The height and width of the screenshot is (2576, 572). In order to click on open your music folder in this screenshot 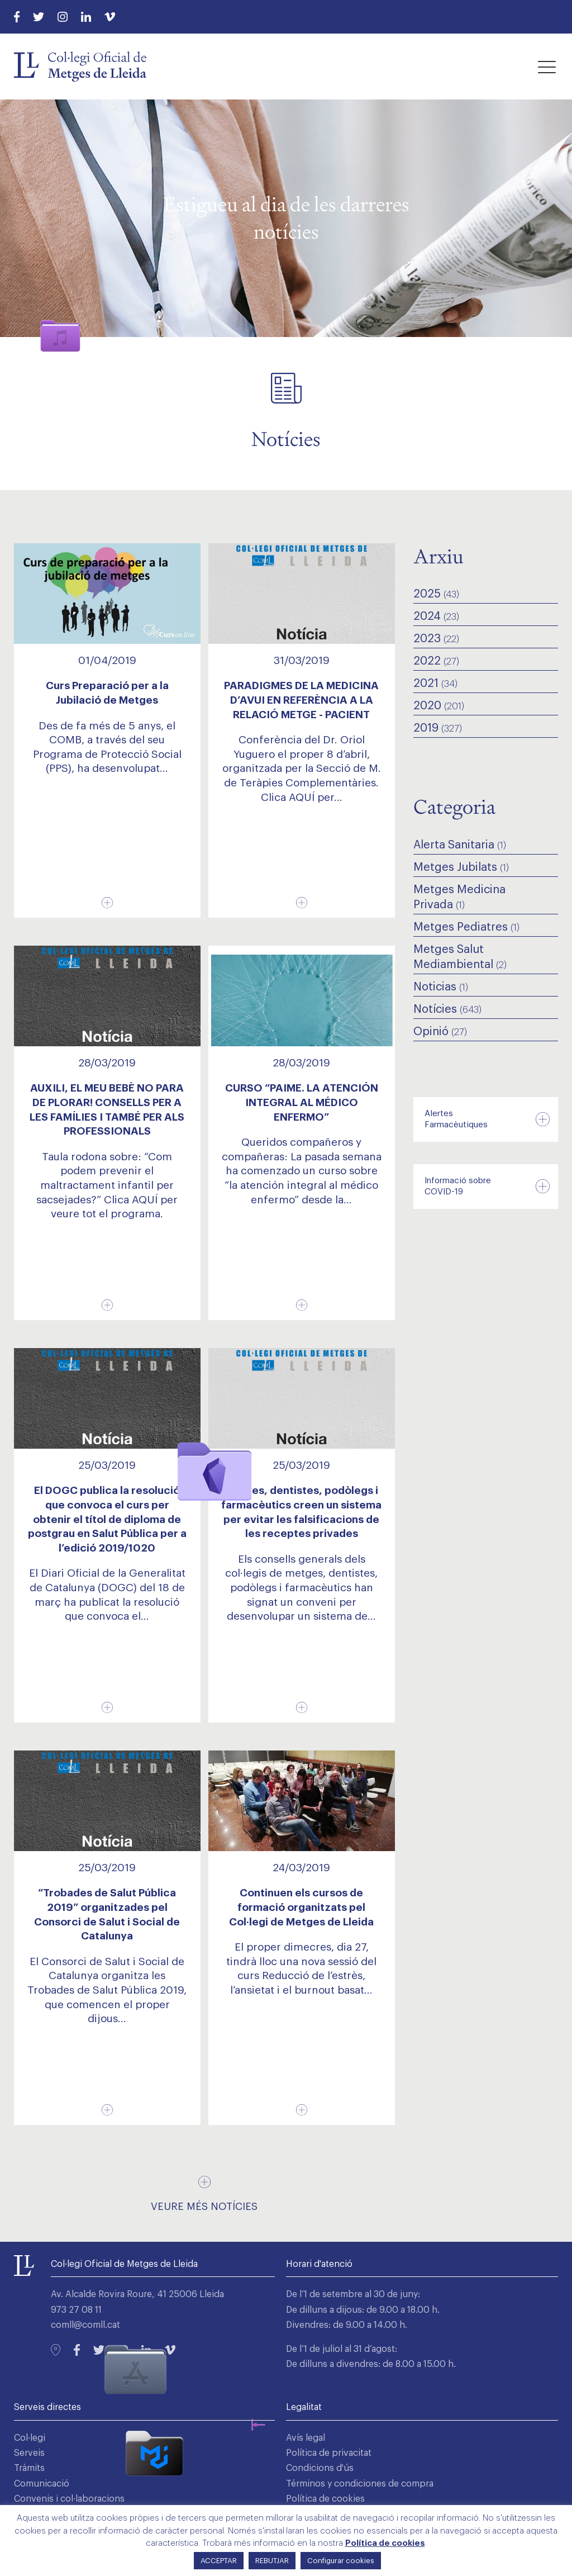, I will do `click(60, 336)`.